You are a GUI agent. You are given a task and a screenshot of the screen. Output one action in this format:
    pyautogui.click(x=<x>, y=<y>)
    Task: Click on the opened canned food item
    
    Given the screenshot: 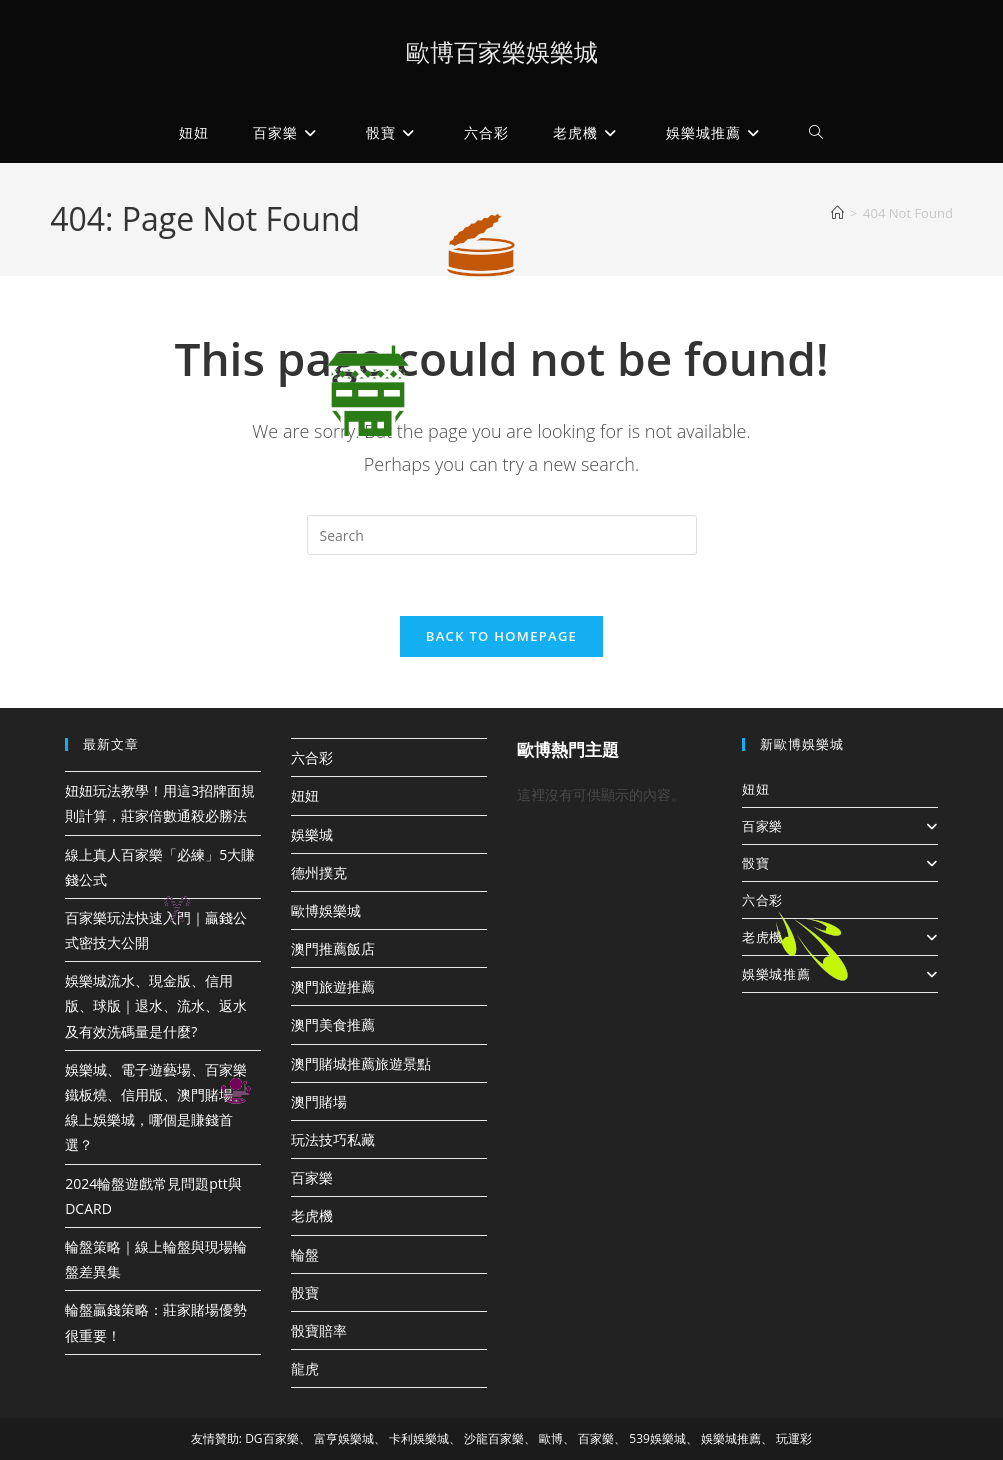 What is the action you would take?
    pyautogui.click(x=481, y=245)
    